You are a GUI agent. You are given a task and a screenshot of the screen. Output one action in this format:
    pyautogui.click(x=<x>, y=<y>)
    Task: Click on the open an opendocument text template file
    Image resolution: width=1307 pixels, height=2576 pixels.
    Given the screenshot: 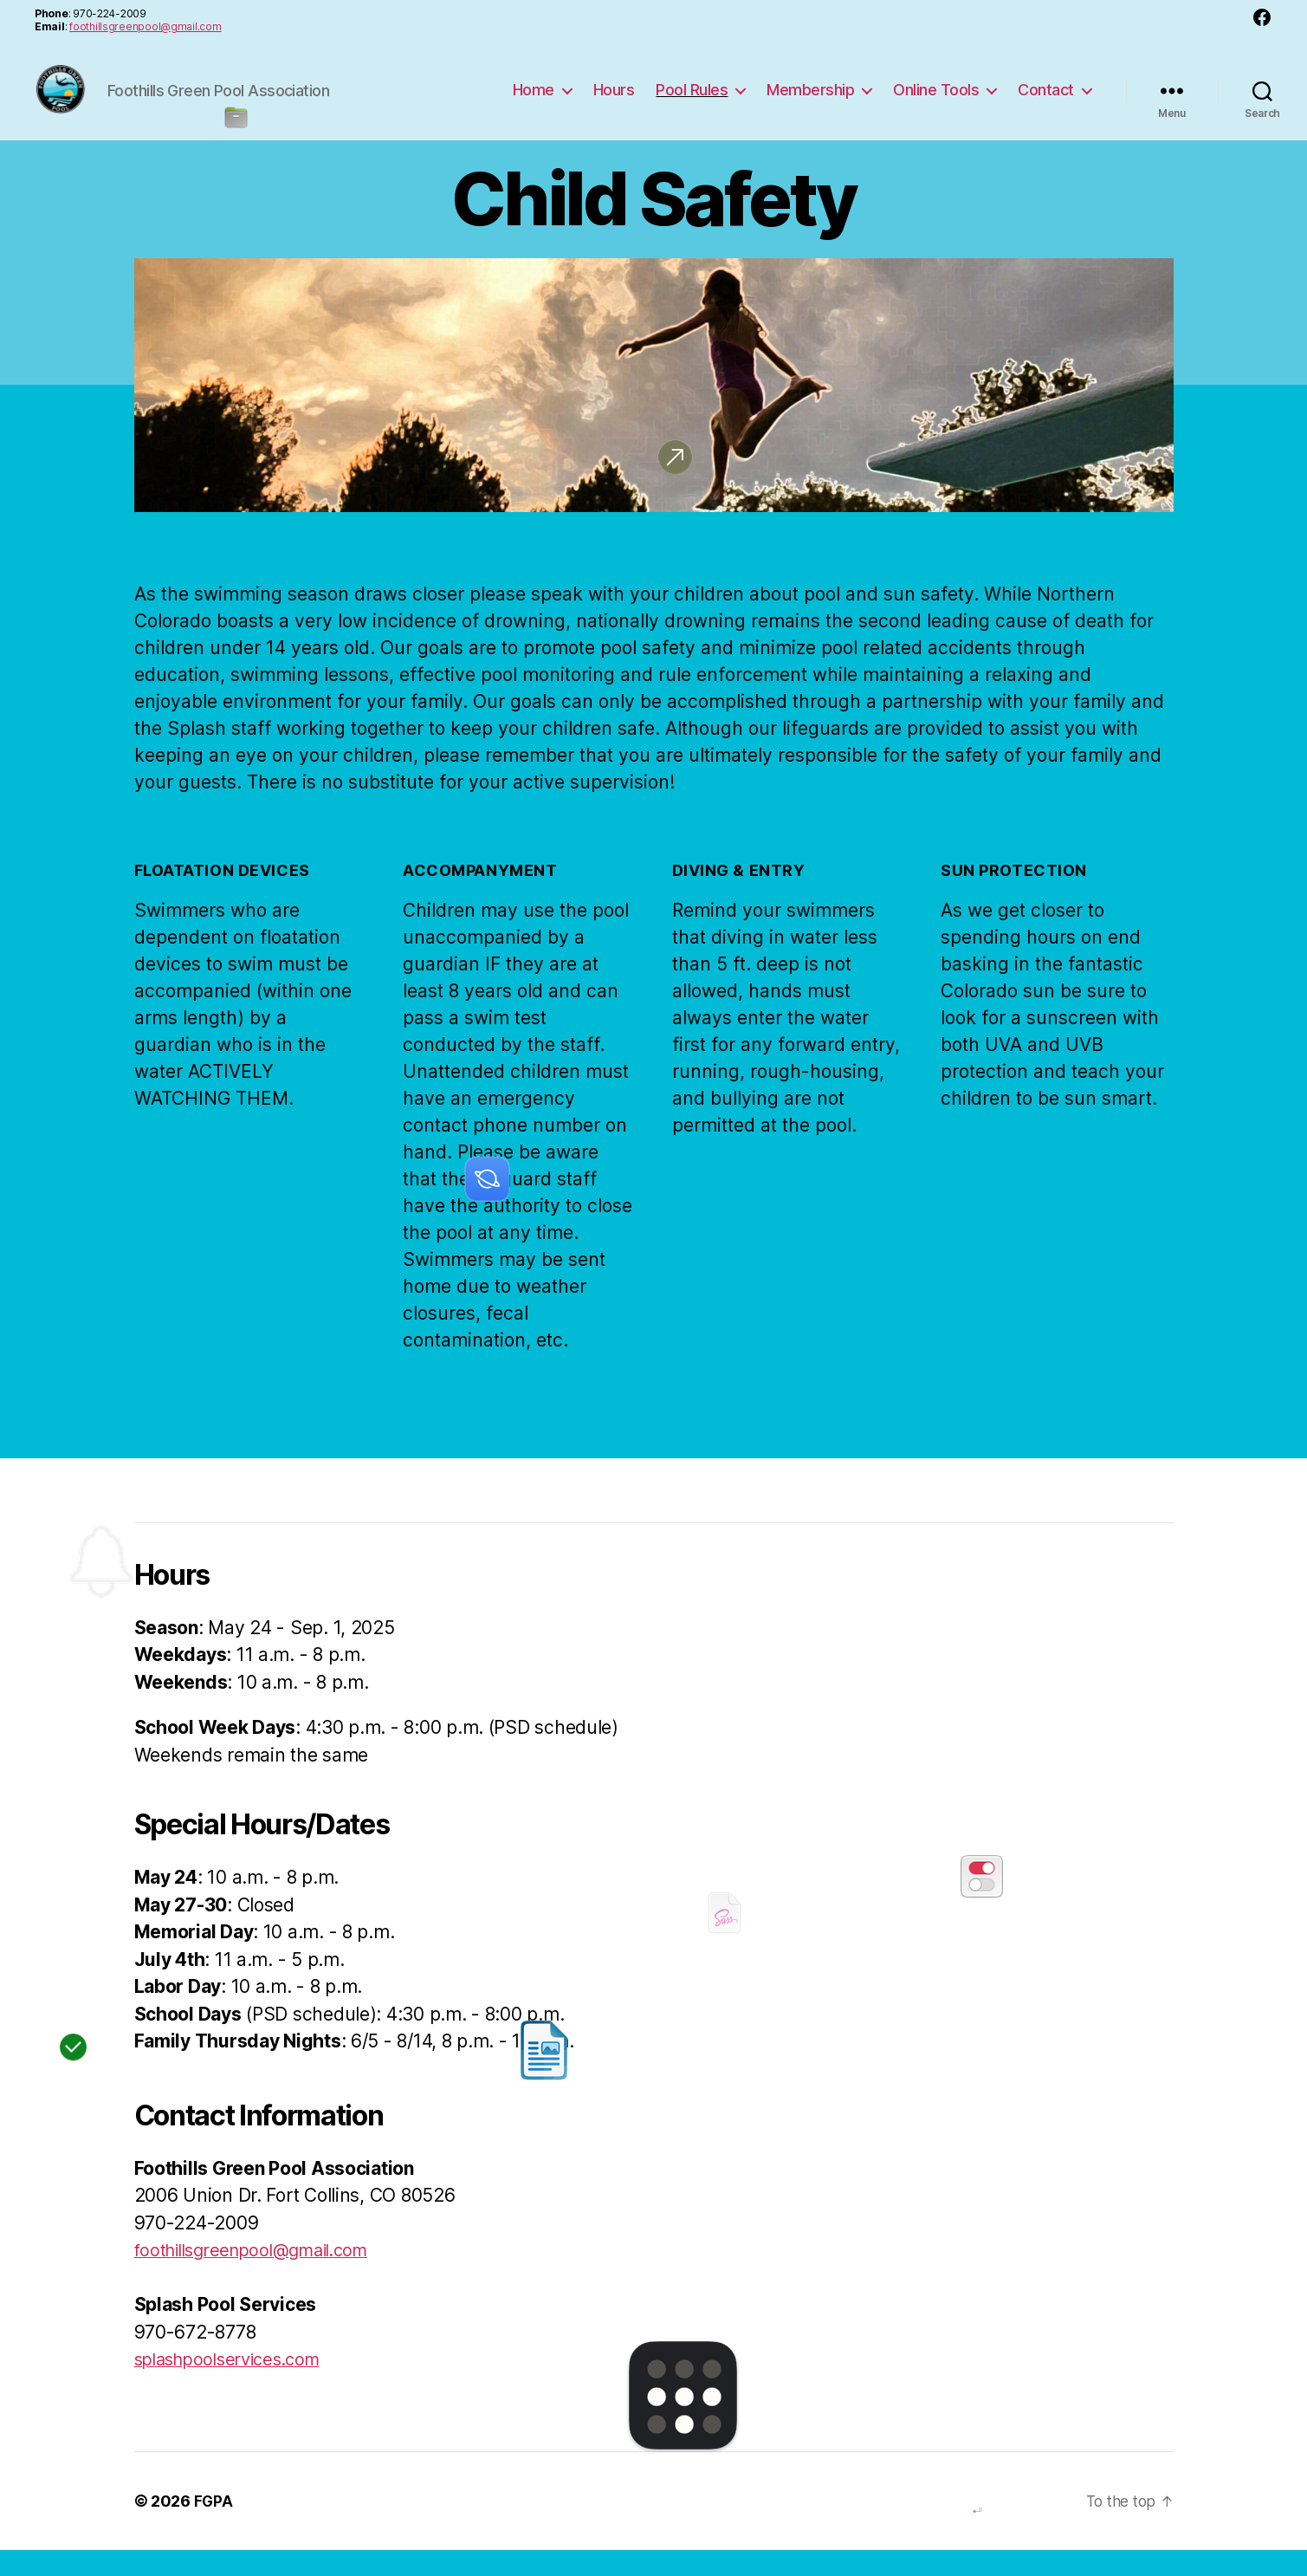 What is the action you would take?
    pyautogui.click(x=544, y=2050)
    